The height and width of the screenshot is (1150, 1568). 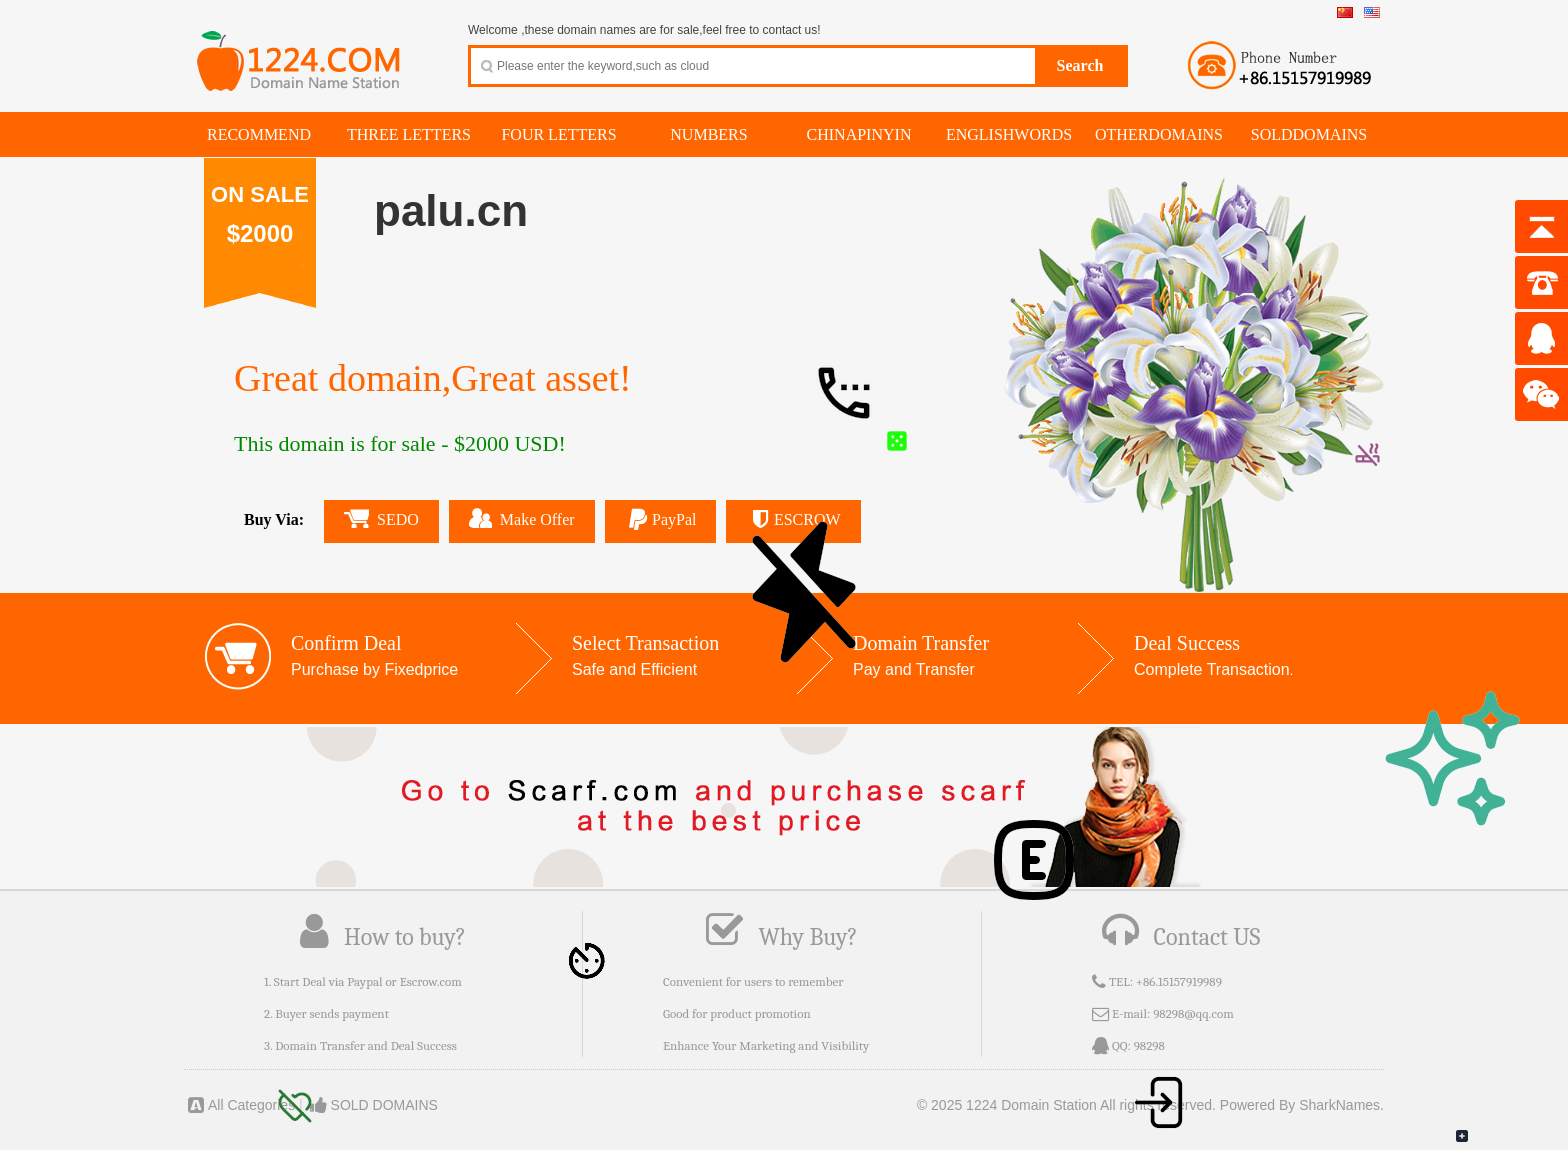 What do you see at coordinates (804, 592) in the screenshot?
I see `disable flash or quick actions` at bounding box center [804, 592].